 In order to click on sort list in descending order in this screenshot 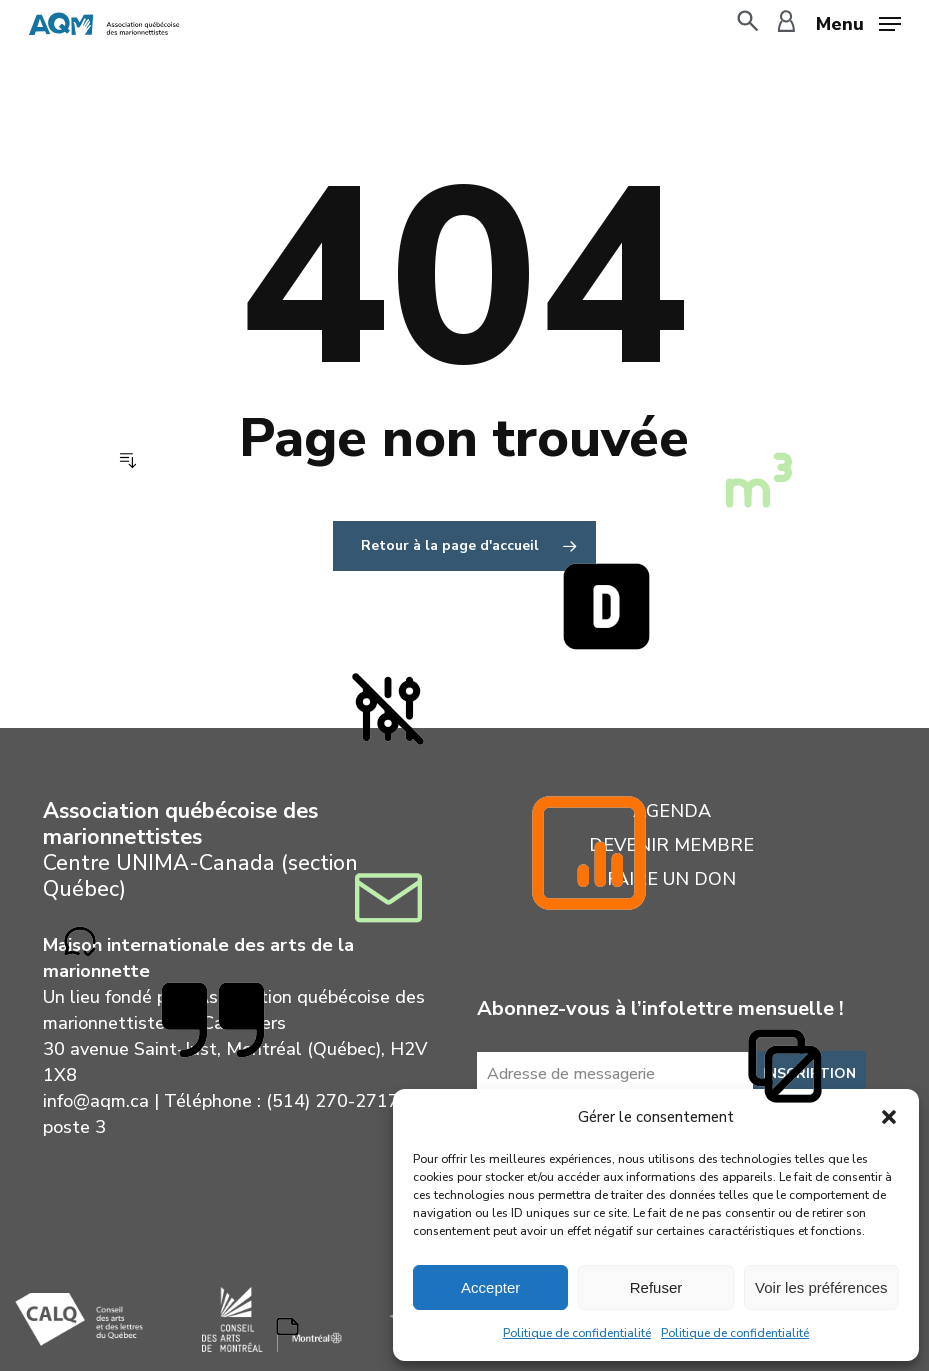, I will do `click(128, 460)`.